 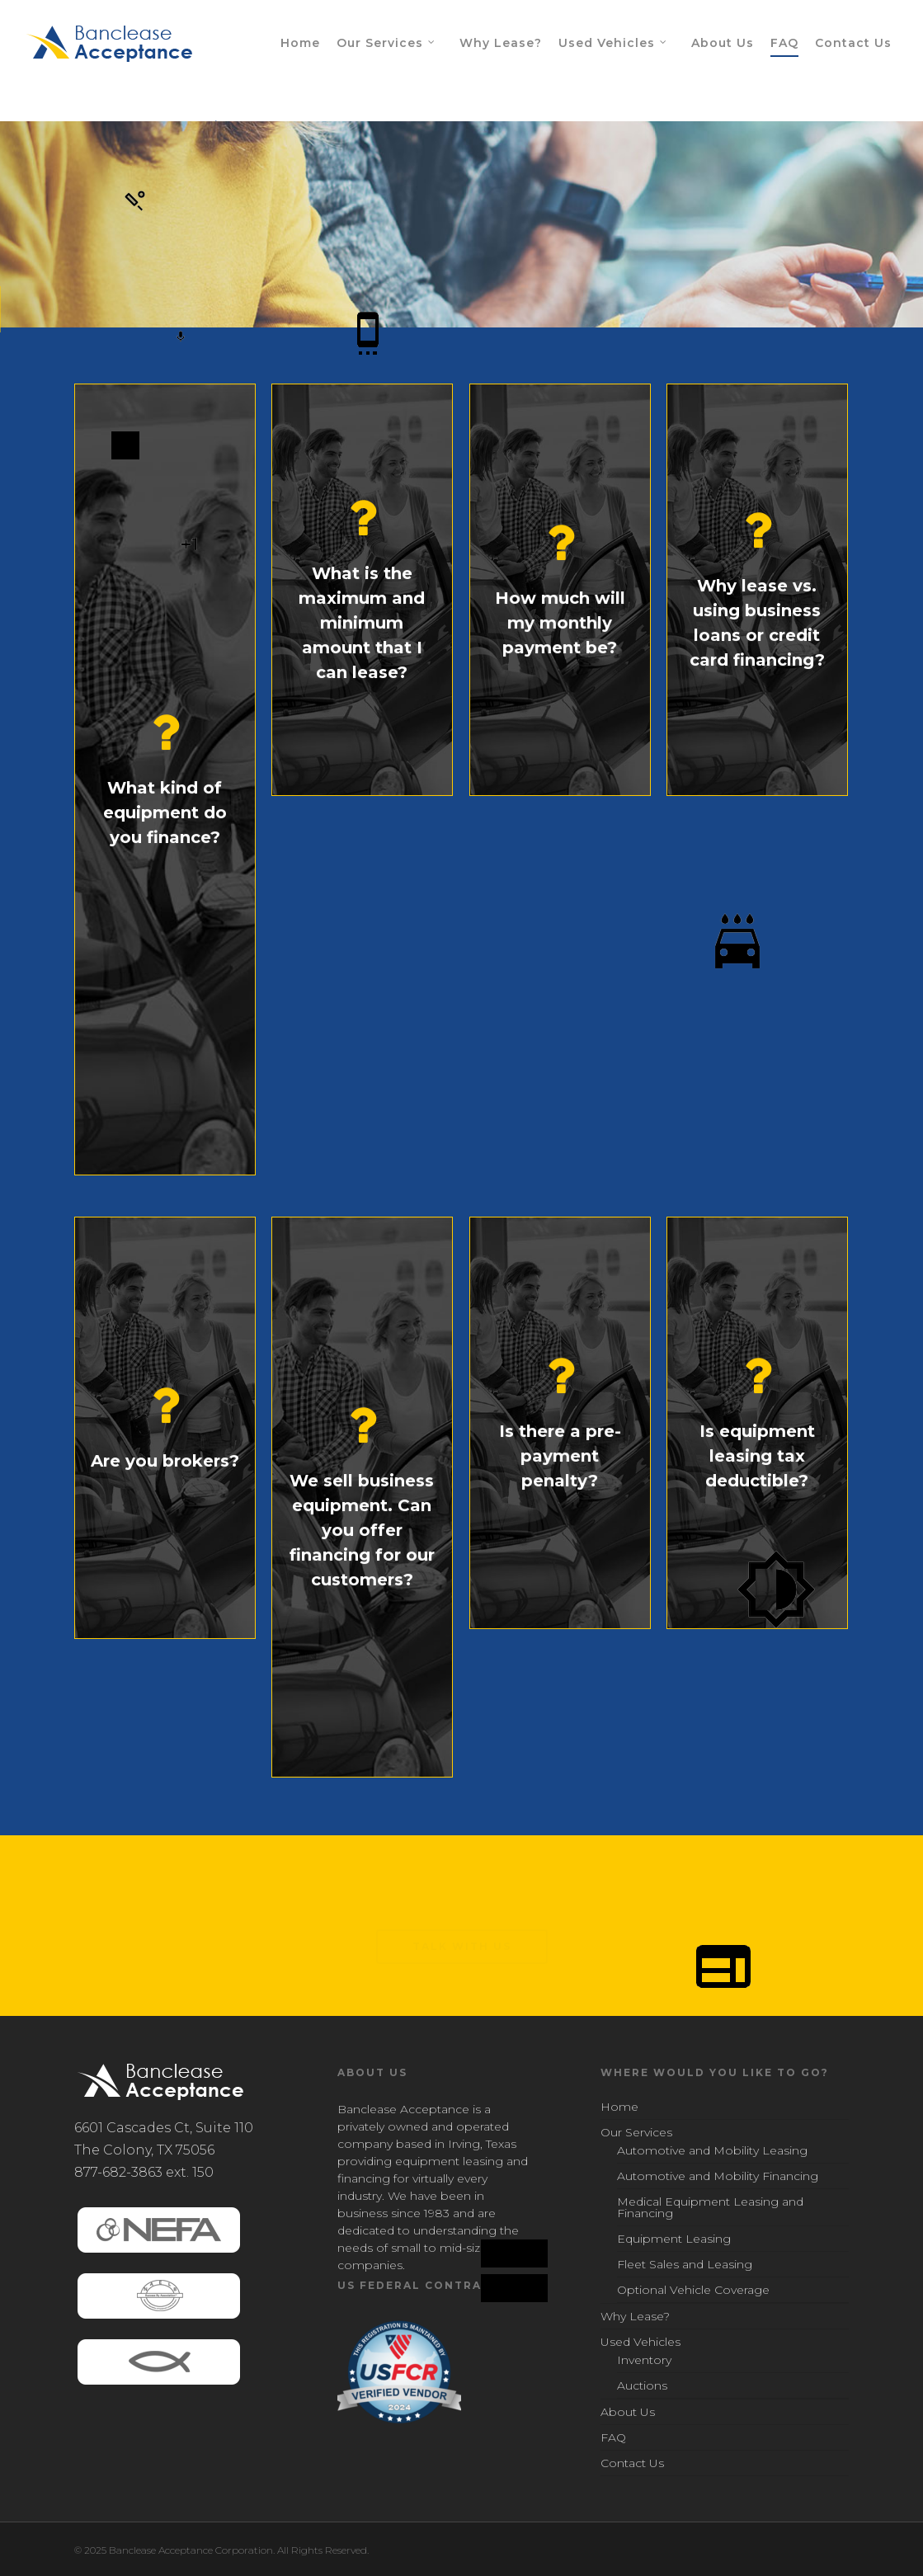 I want to click on find nearby car wash locations, so click(x=737, y=941).